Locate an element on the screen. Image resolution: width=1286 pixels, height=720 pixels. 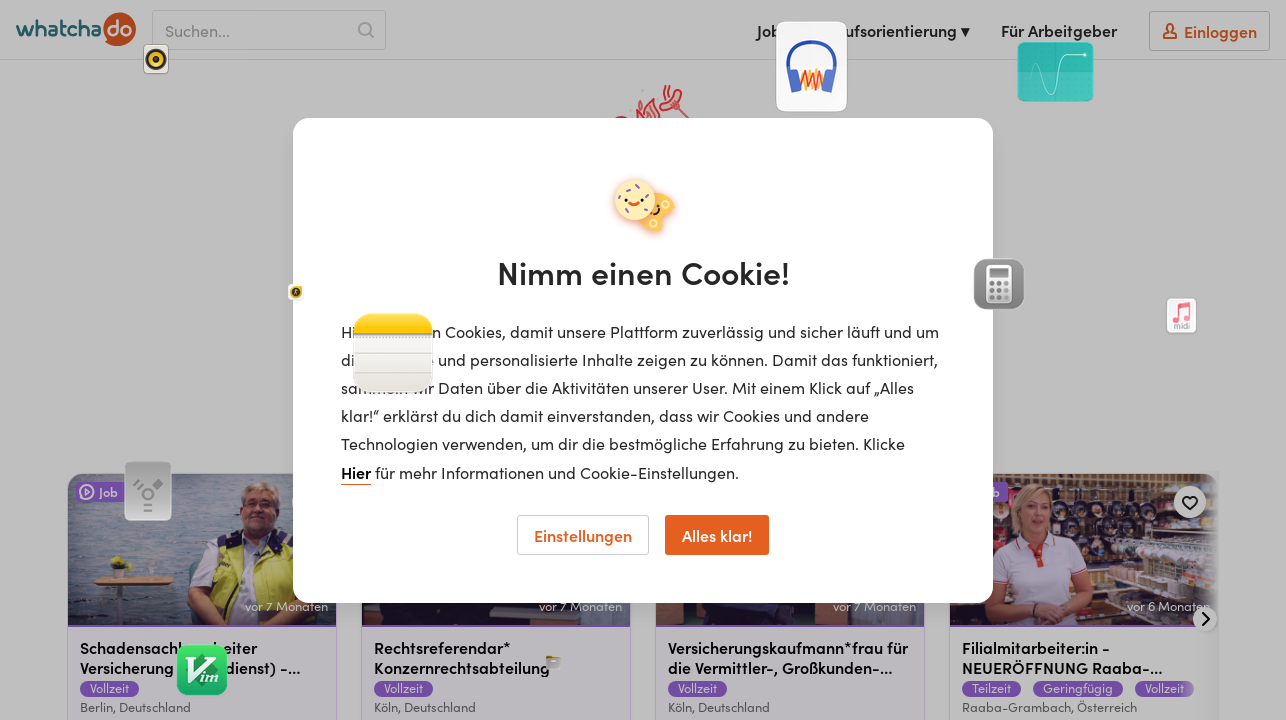
open Rhythmbox music player is located at coordinates (156, 59).